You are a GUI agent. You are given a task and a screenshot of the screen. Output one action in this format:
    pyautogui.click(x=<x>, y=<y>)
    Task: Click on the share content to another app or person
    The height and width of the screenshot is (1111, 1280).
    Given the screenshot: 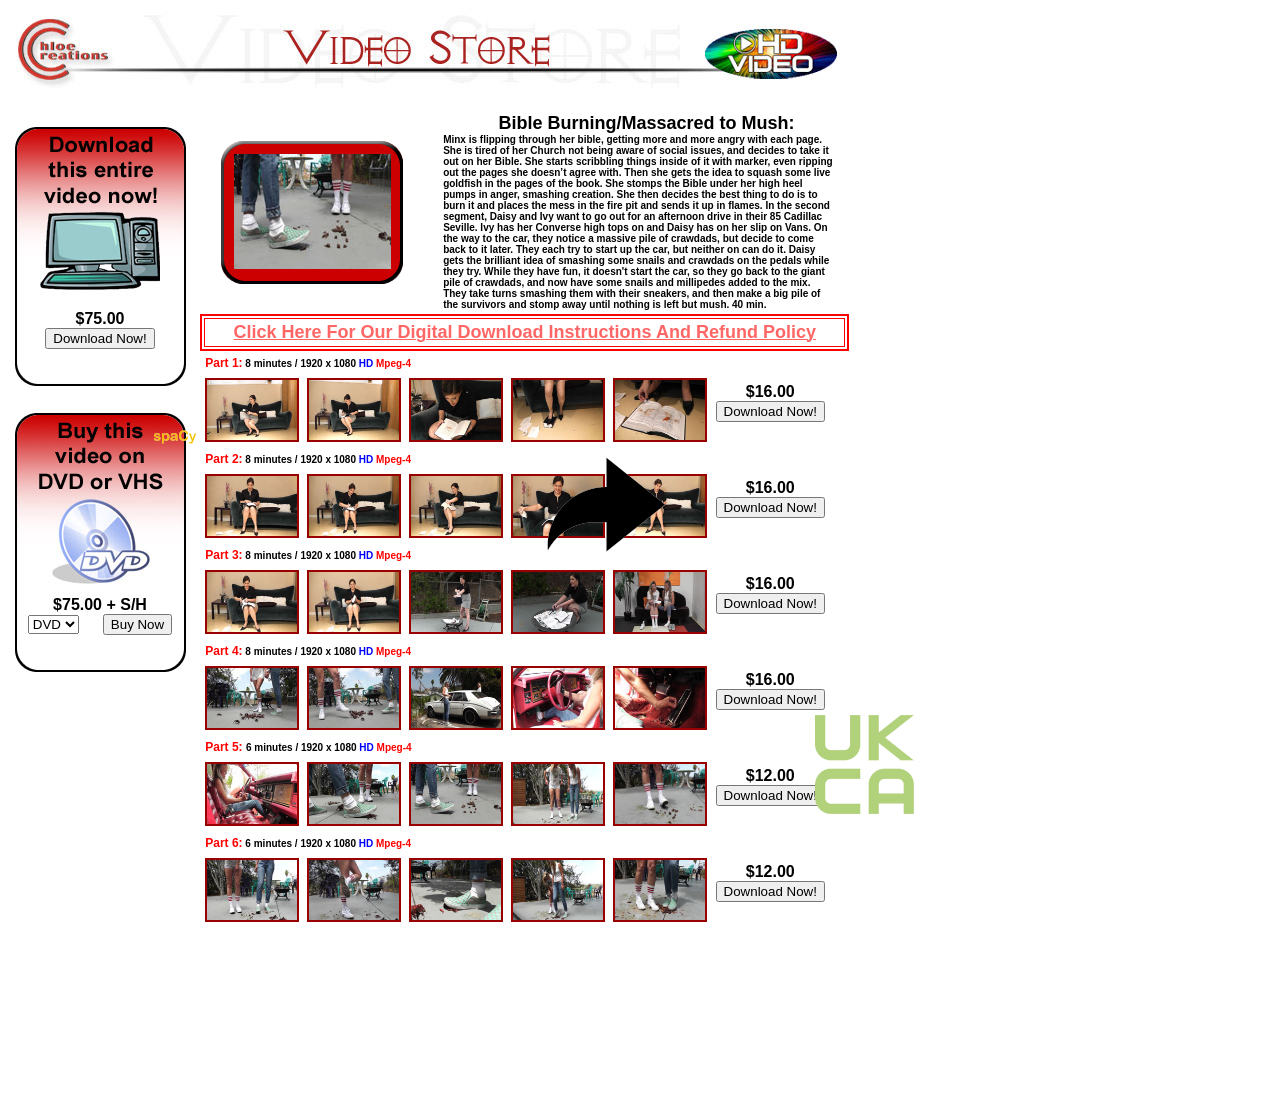 What is the action you would take?
    pyautogui.click(x=600, y=510)
    